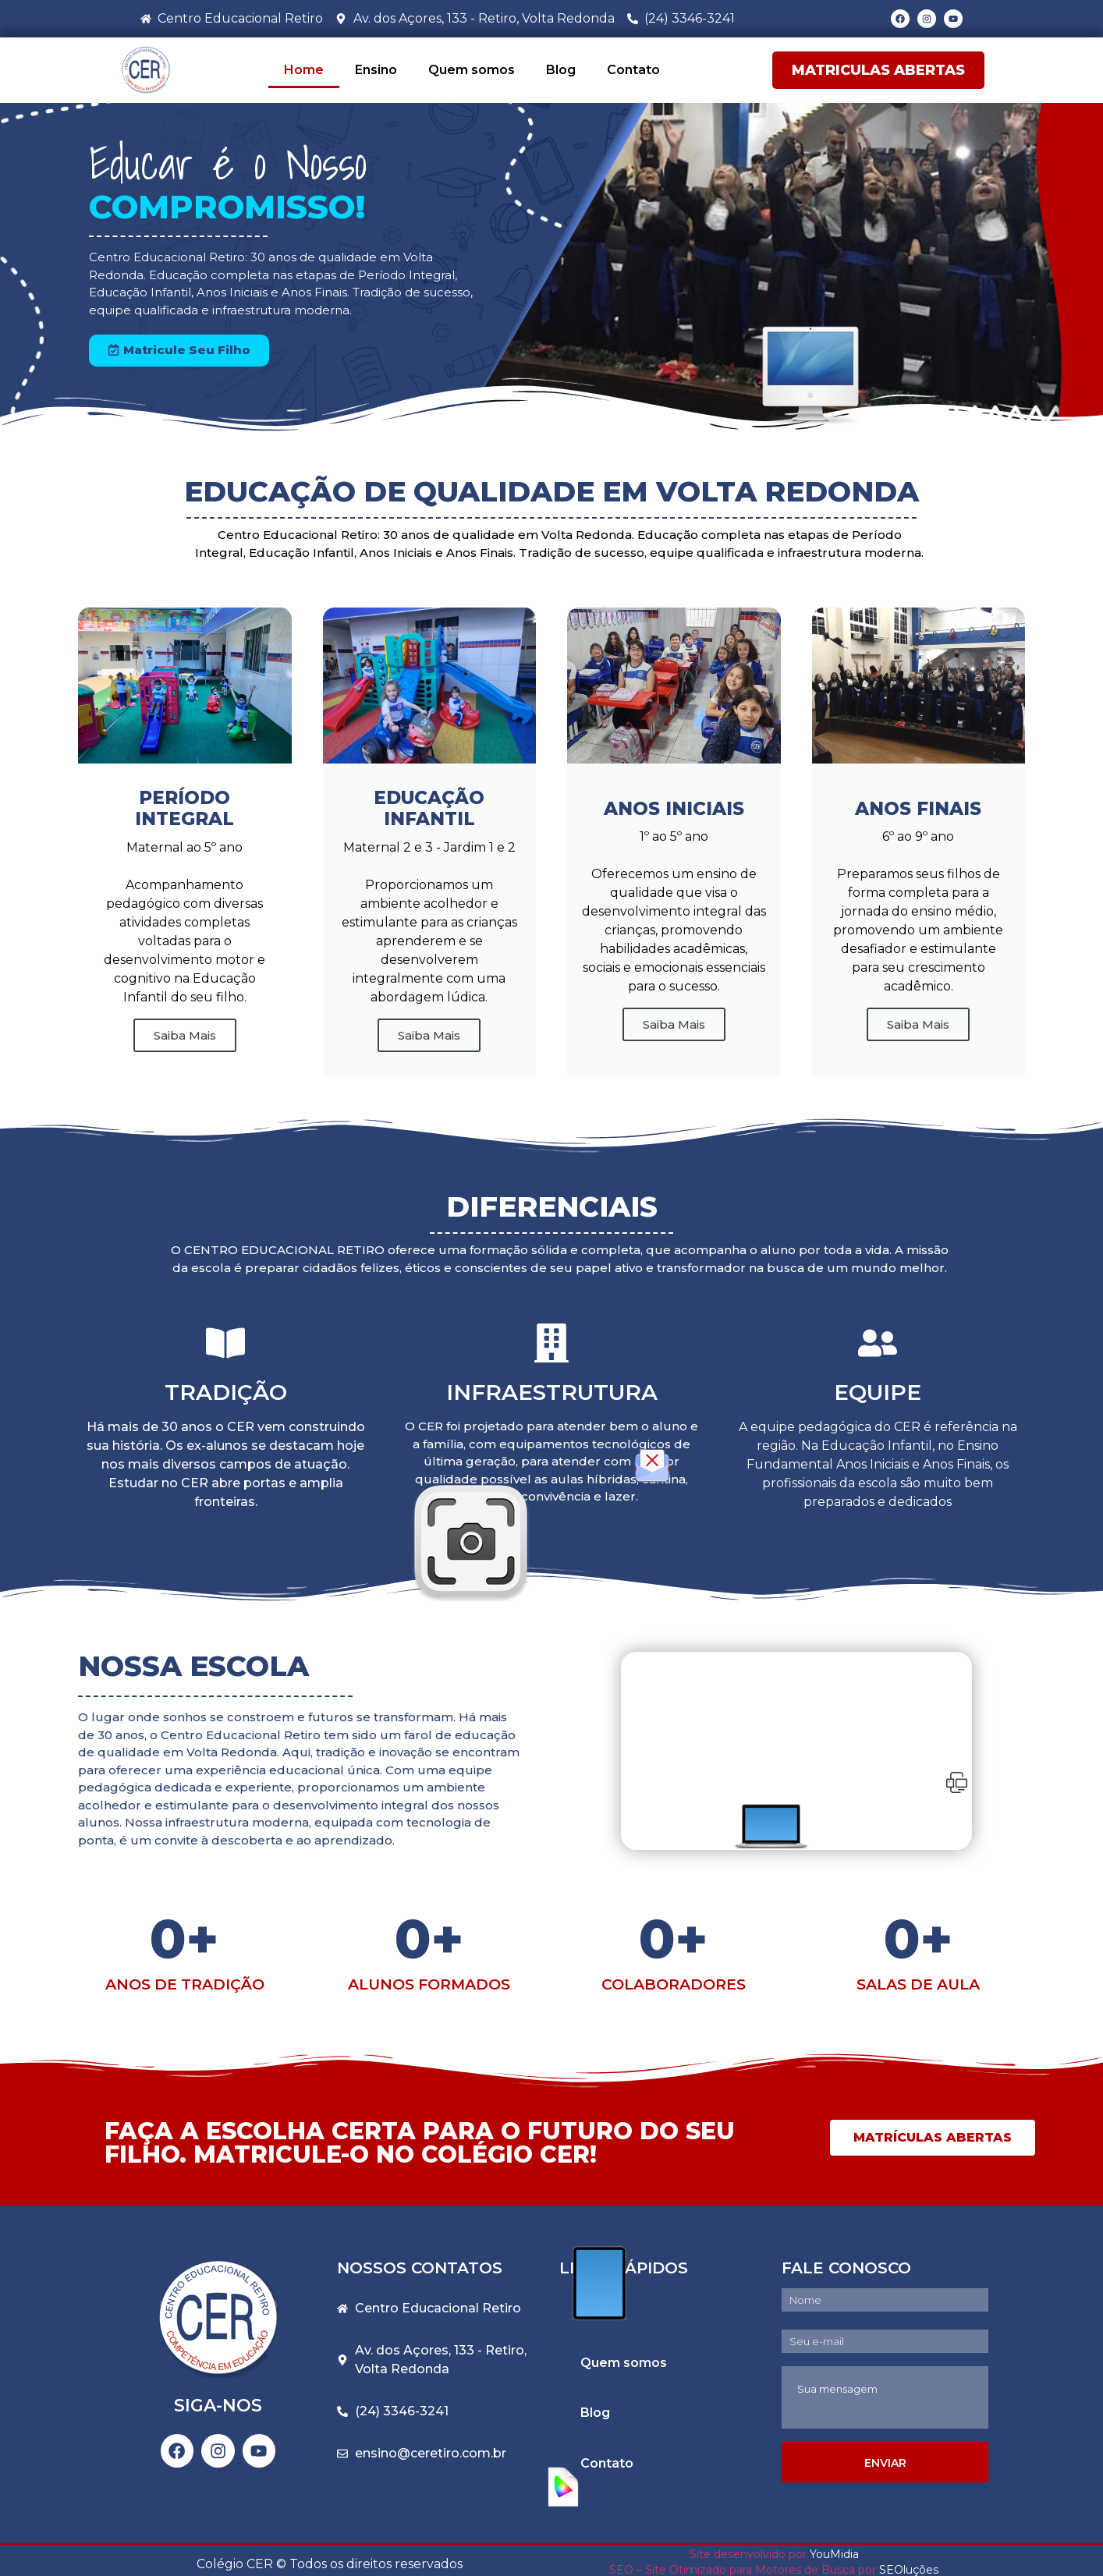 The image size is (1103, 2576). Describe the element at coordinates (599, 2284) in the screenshot. I see `iPad Air device icon` at that location.